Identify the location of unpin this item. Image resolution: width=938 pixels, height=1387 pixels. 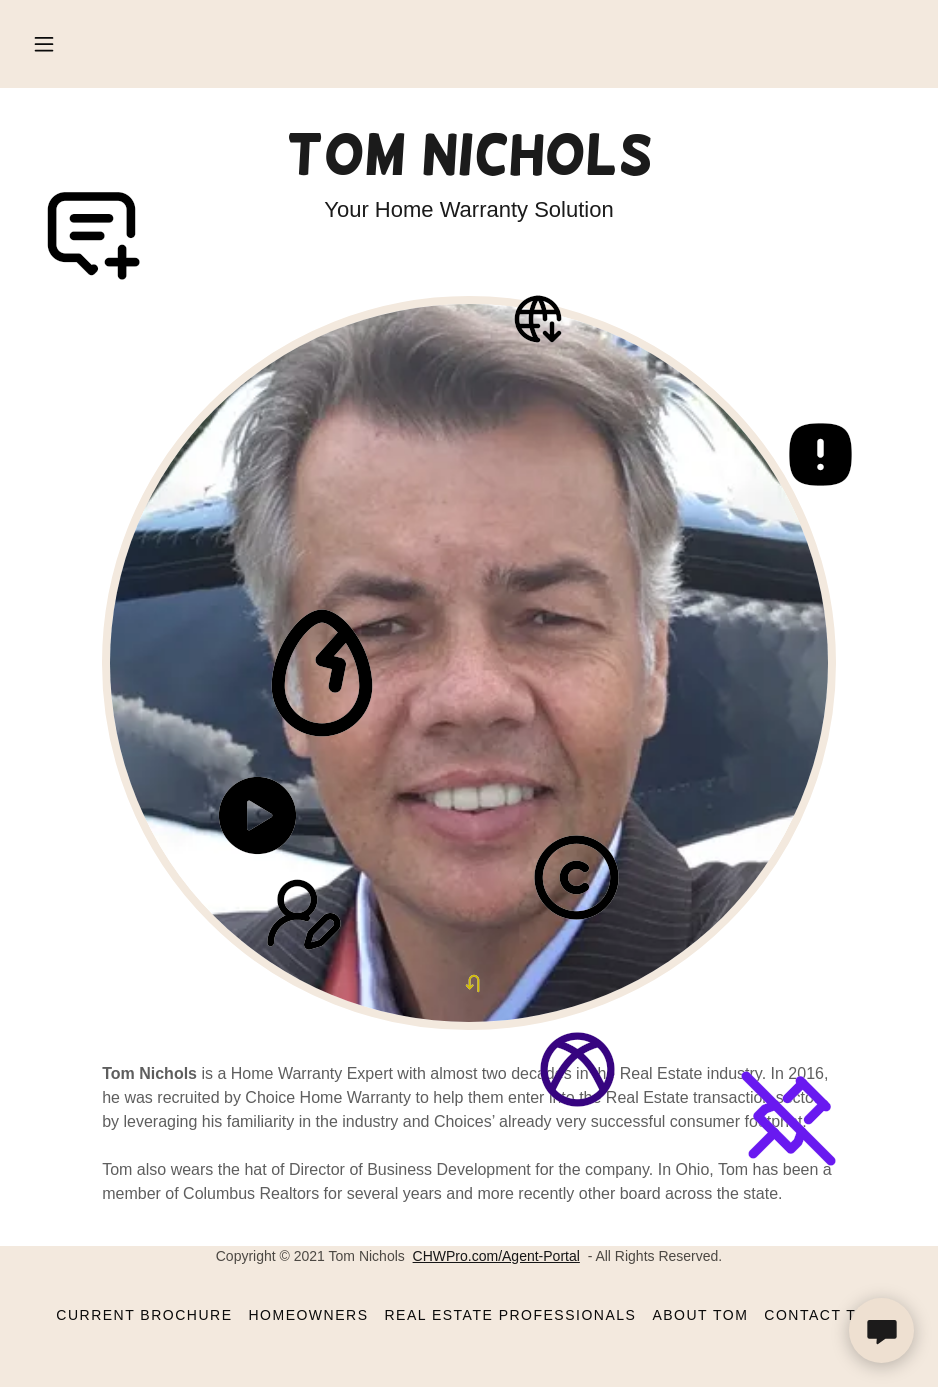
(788, 1118).